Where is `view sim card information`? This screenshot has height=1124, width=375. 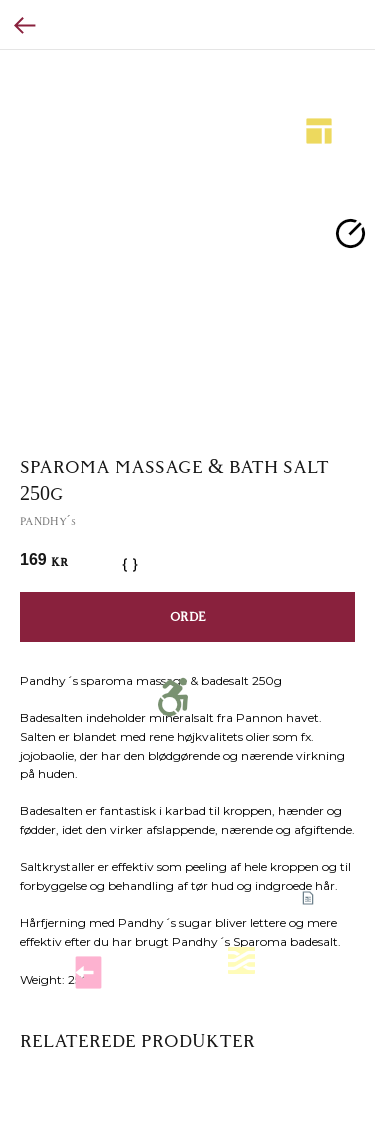 view sim card information is located at coordinates (308, 898).